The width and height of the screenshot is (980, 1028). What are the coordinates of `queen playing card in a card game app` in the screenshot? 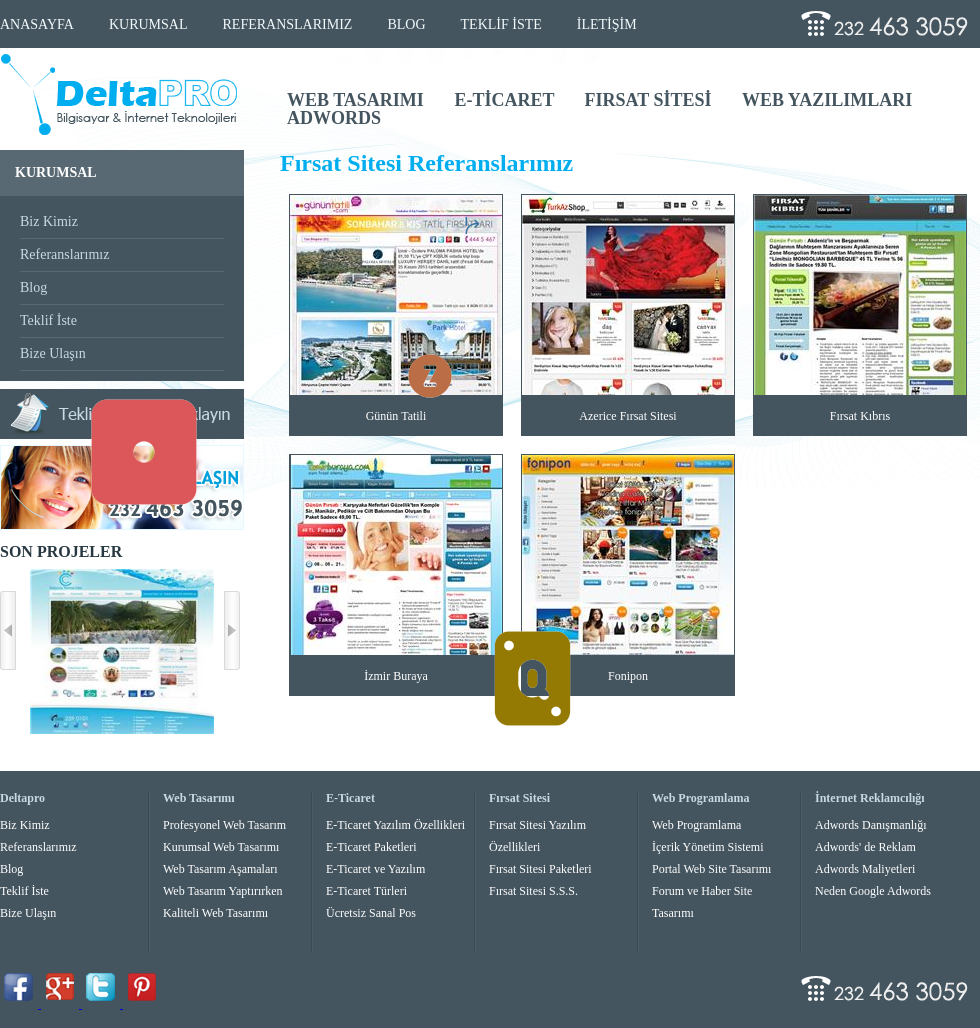 It's located at (532, 678).